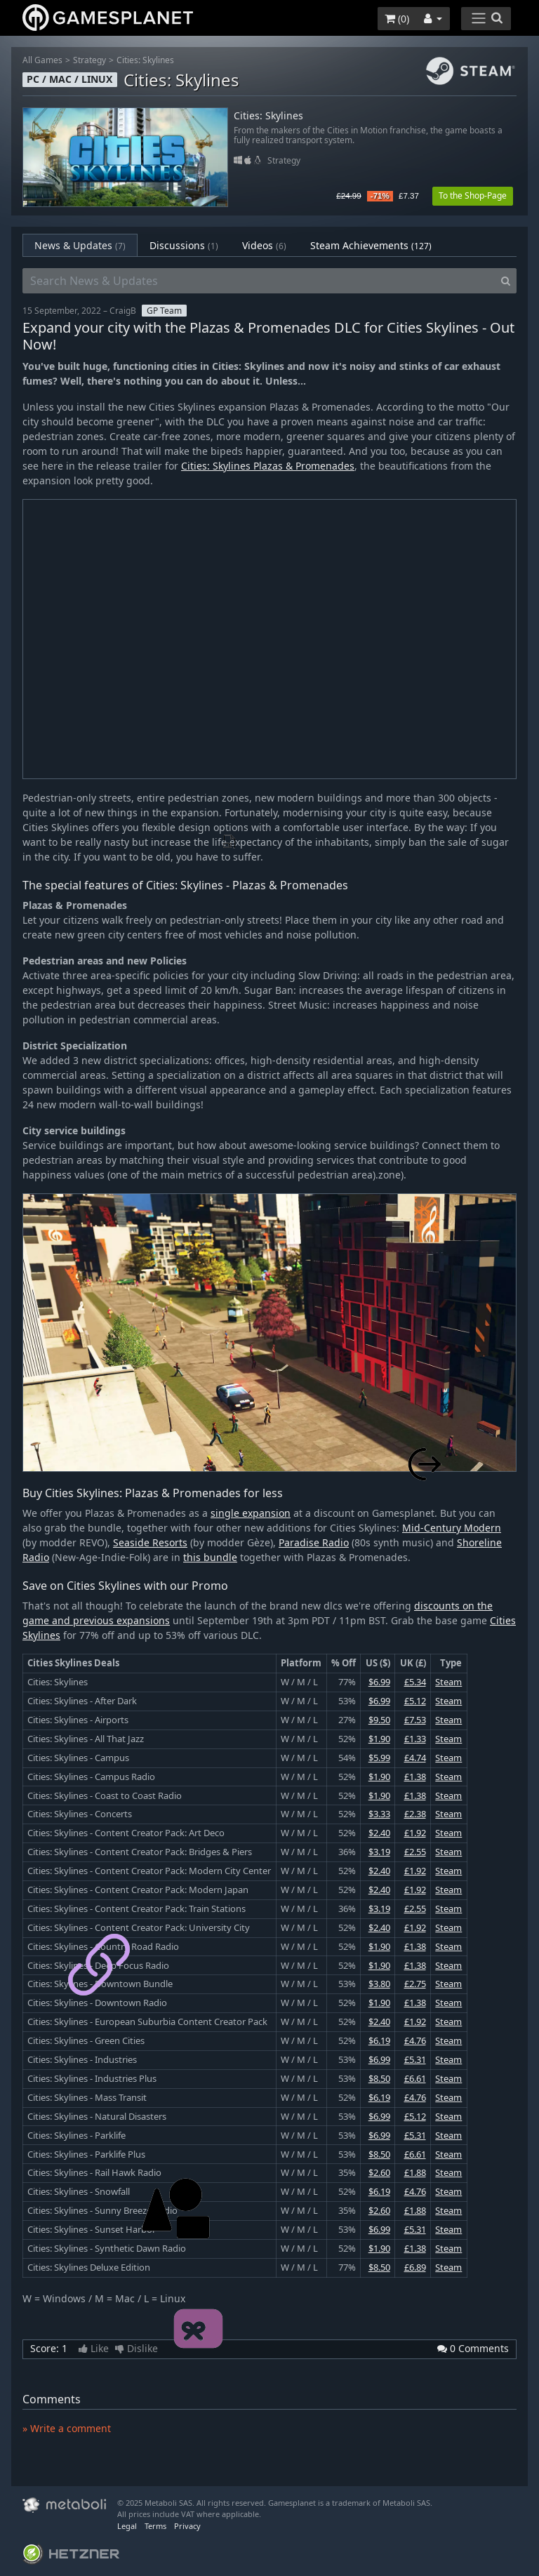  Describe the element at coordinates (229, 842) in the screenshot. I see `open a video file` at that location.